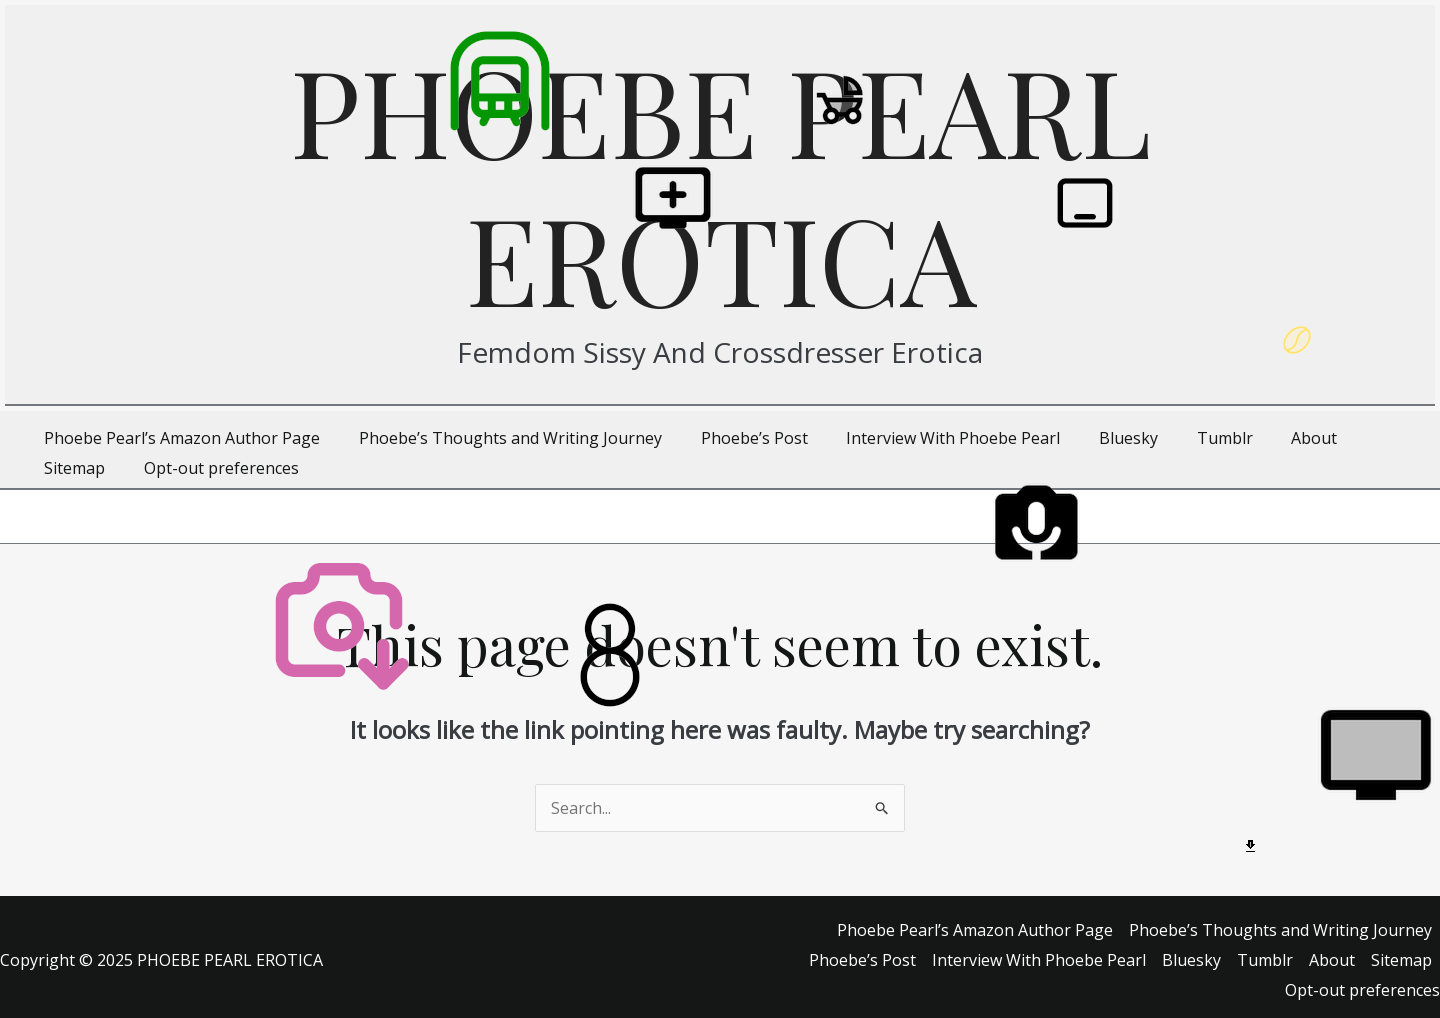  I want to click on indicates child-friendly or family-friendly location, so click(841, 100).